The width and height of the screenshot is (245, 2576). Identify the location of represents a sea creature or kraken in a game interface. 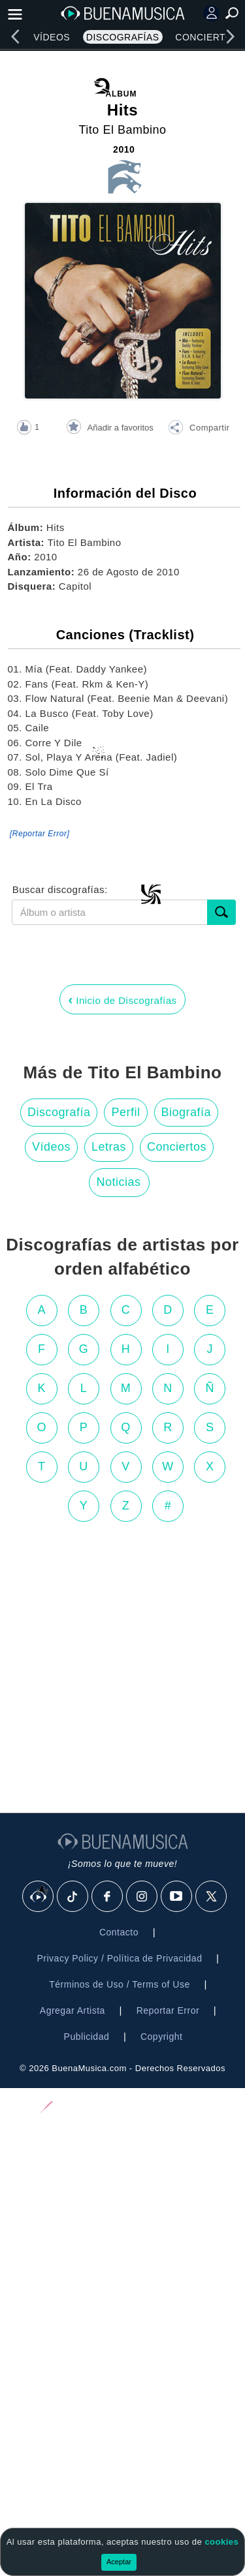
(101, 85).